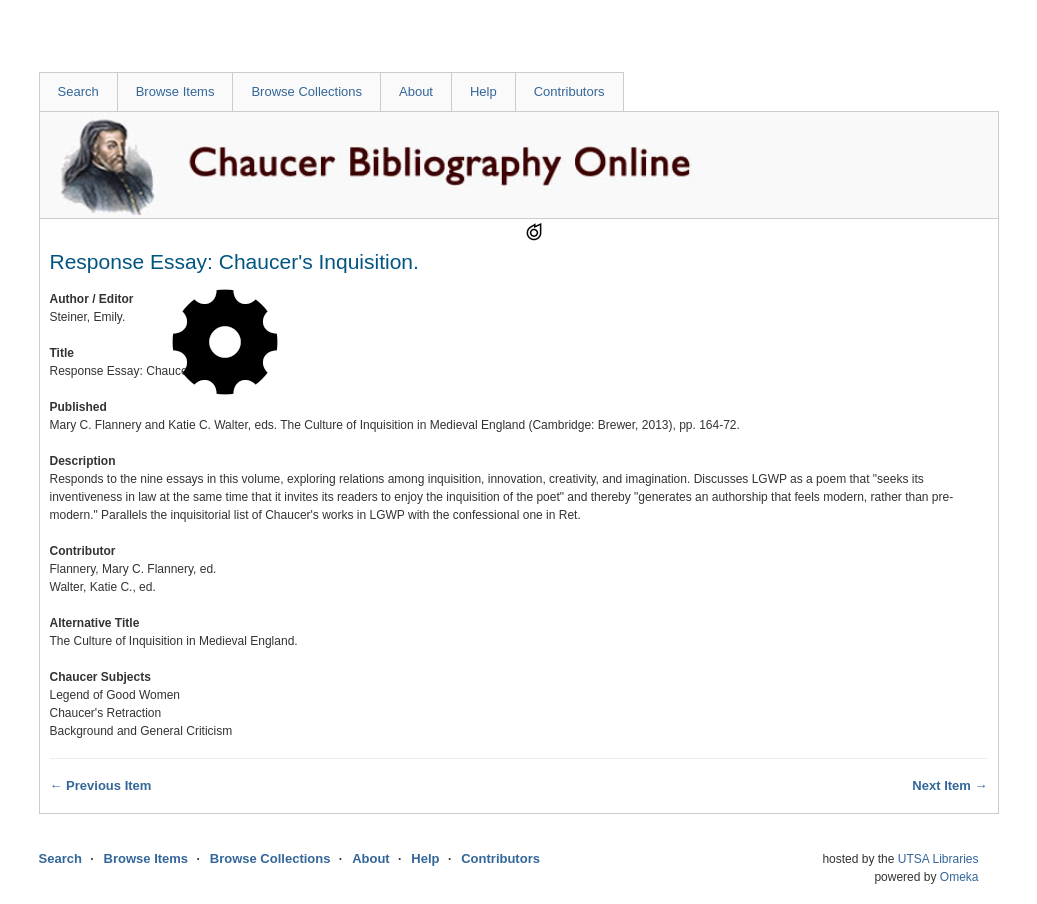 The image size is (1037, 904). What do you see at coordinates (225, 342) in the screenshot?
I see `access settings or preferences` at bounding box center [225, 342].